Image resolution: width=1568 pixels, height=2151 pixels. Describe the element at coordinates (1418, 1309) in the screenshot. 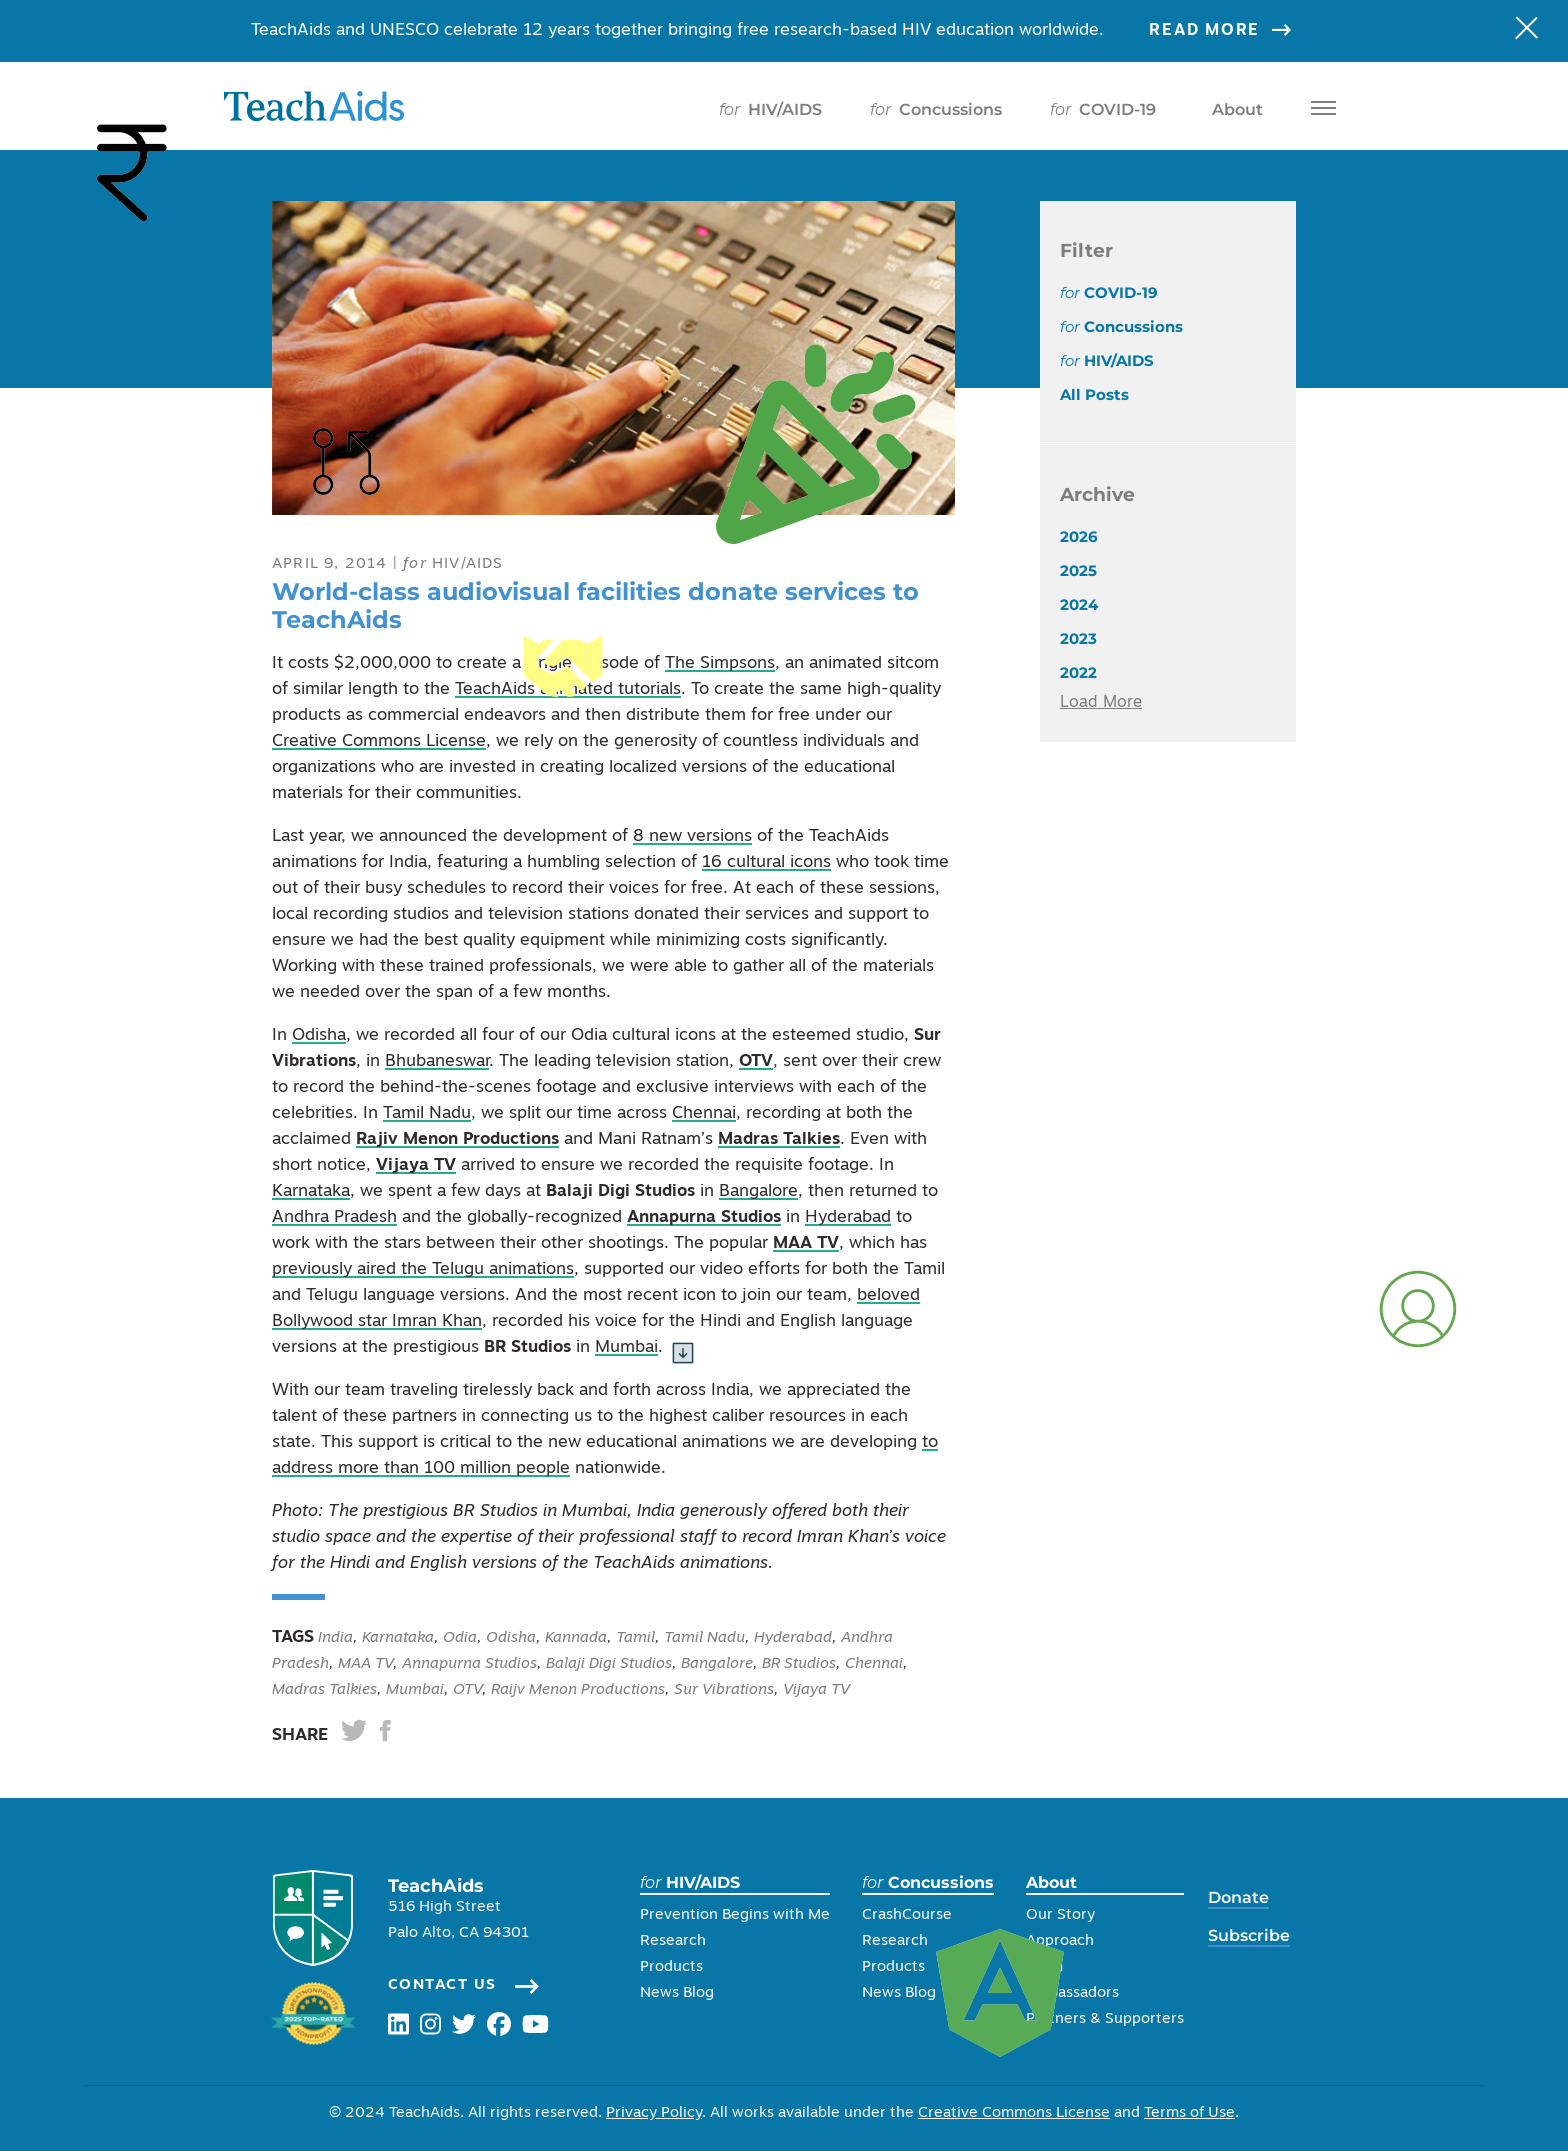

I see `view your profile` at that location.